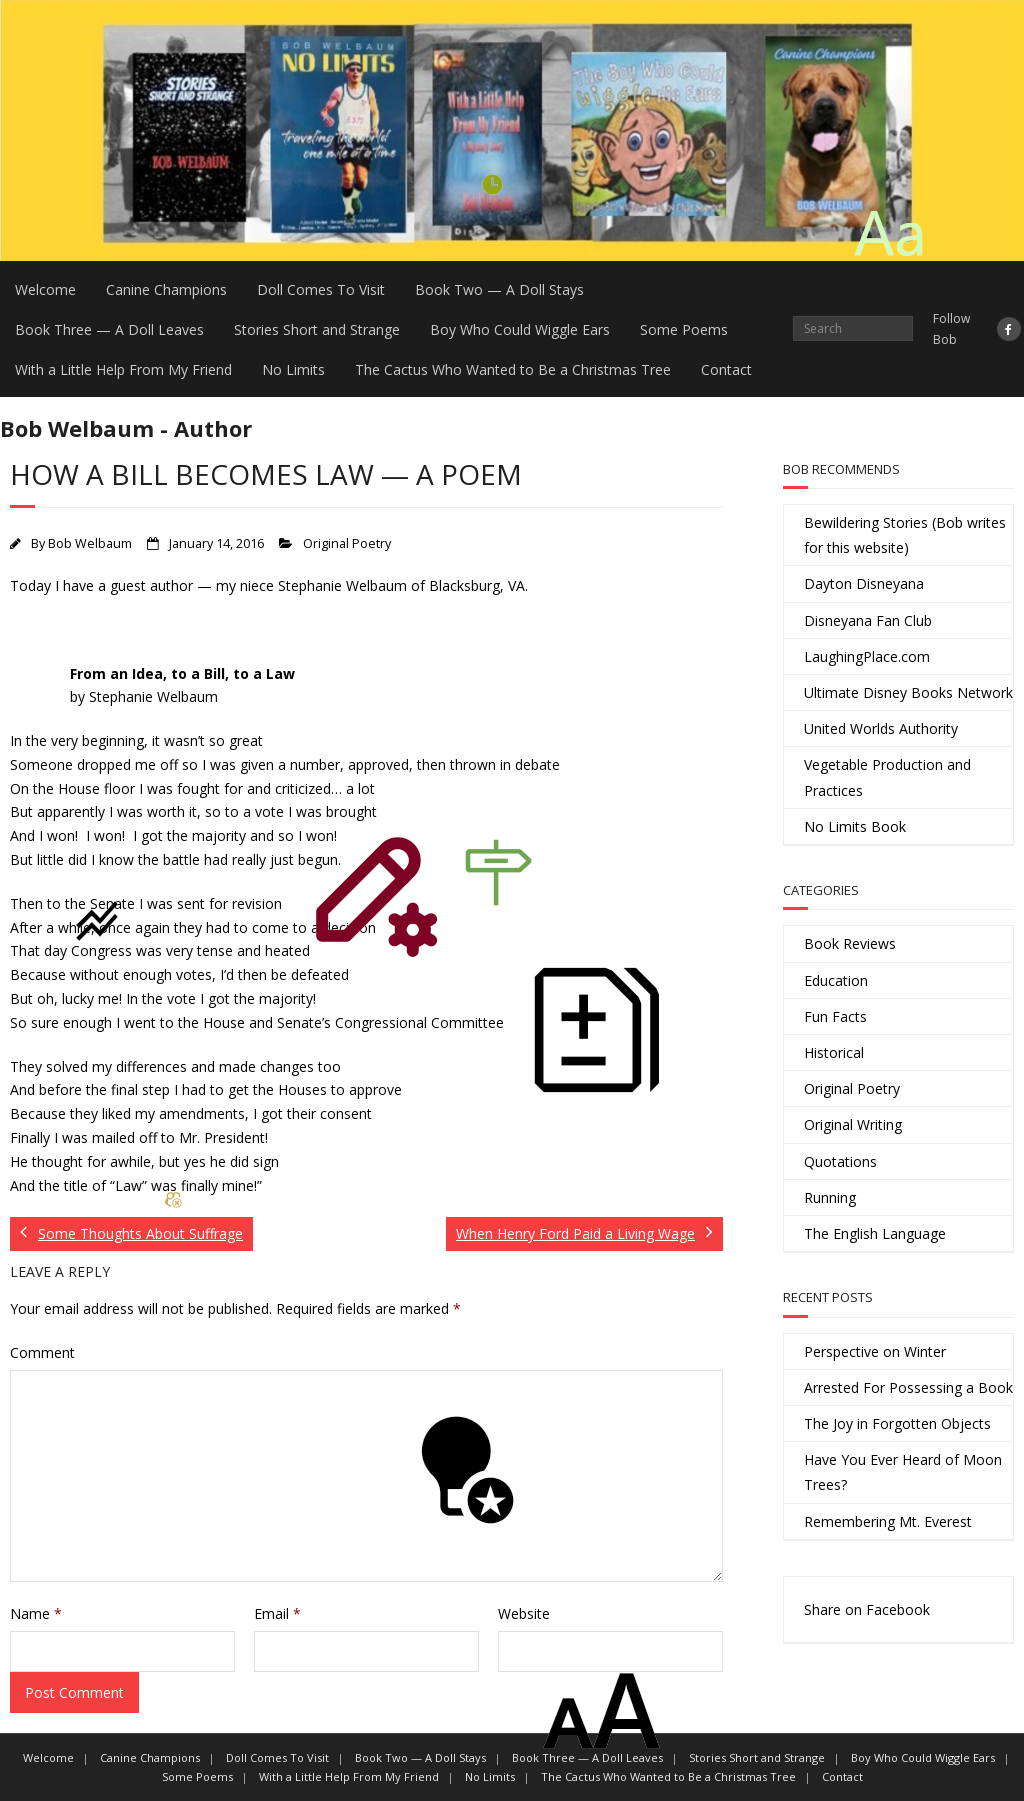 The width and height of the screenshot is (1024, 1801). What do you see at coordinates (498, 872) in the screenshot?
I see `view project milestones` at bounding box center [498, 872].